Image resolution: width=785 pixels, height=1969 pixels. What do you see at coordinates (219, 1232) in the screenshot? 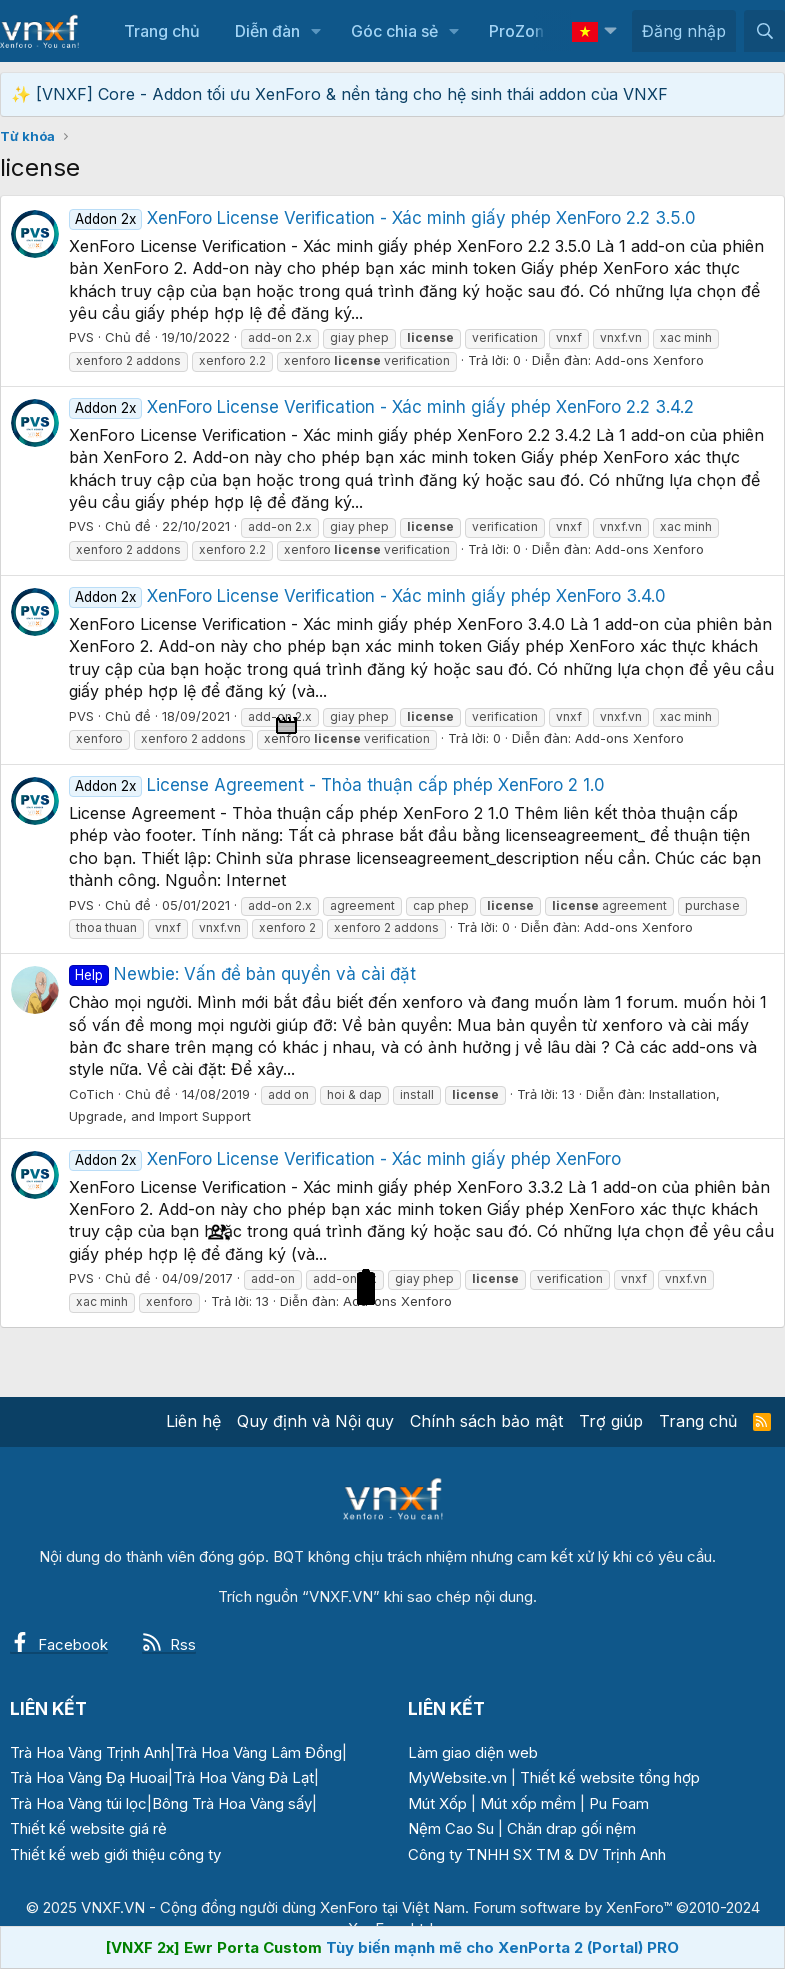
I see `view contacts or people list` at bounding box center [219, 1232].